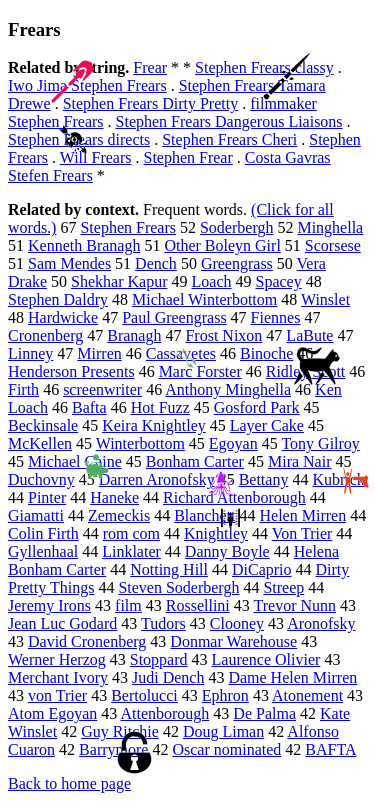 The height and width of the screenshot is (809, 375). Describe the element at coordinates (317, 366) in the screenshot. I see `indicates a cat or pet-related category` at that location.